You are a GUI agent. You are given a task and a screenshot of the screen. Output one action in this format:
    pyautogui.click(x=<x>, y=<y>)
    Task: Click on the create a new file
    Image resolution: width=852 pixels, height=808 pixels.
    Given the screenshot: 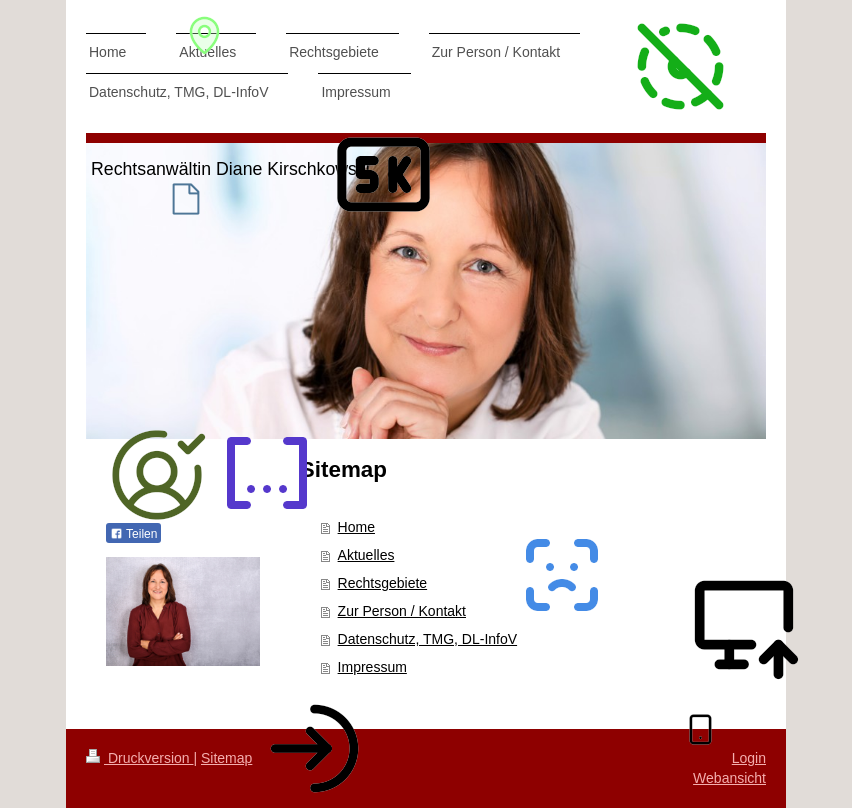 What is the action you would take?
    pyautogui.click(x=186, y=199)
    